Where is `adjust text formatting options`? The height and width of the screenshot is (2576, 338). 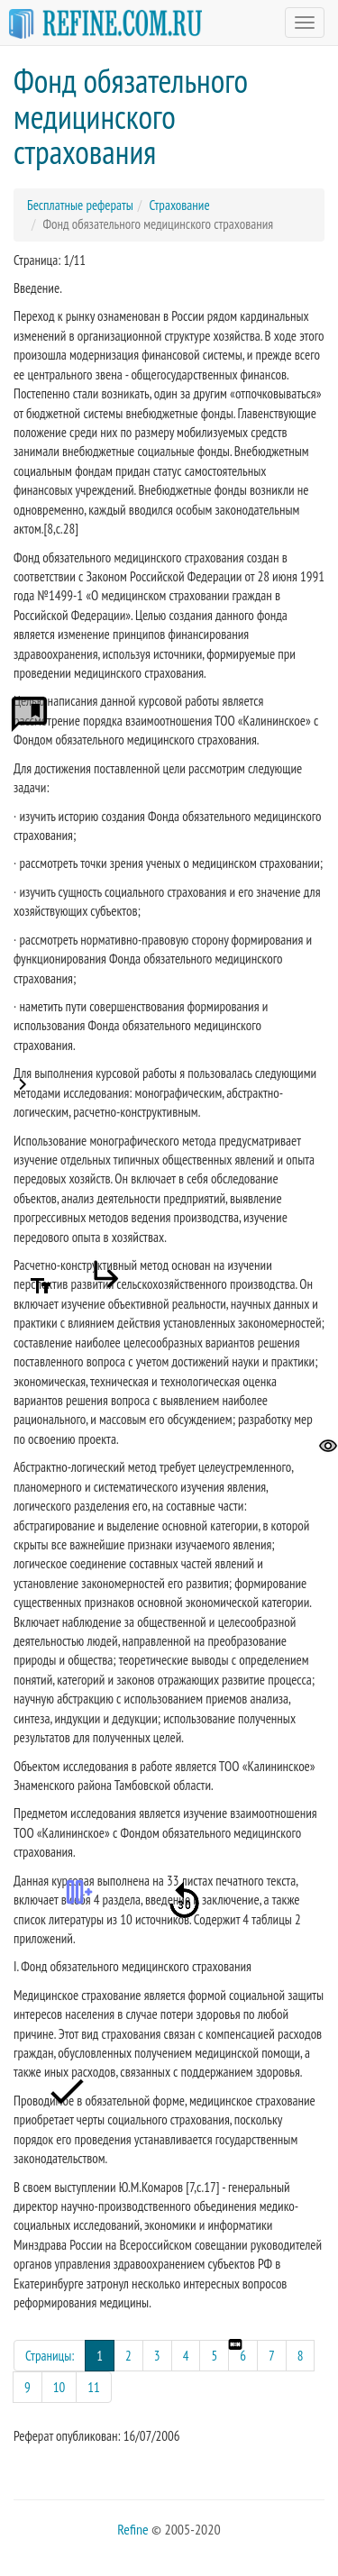 adjust text formatting options is located at coordinates (41, 1286).